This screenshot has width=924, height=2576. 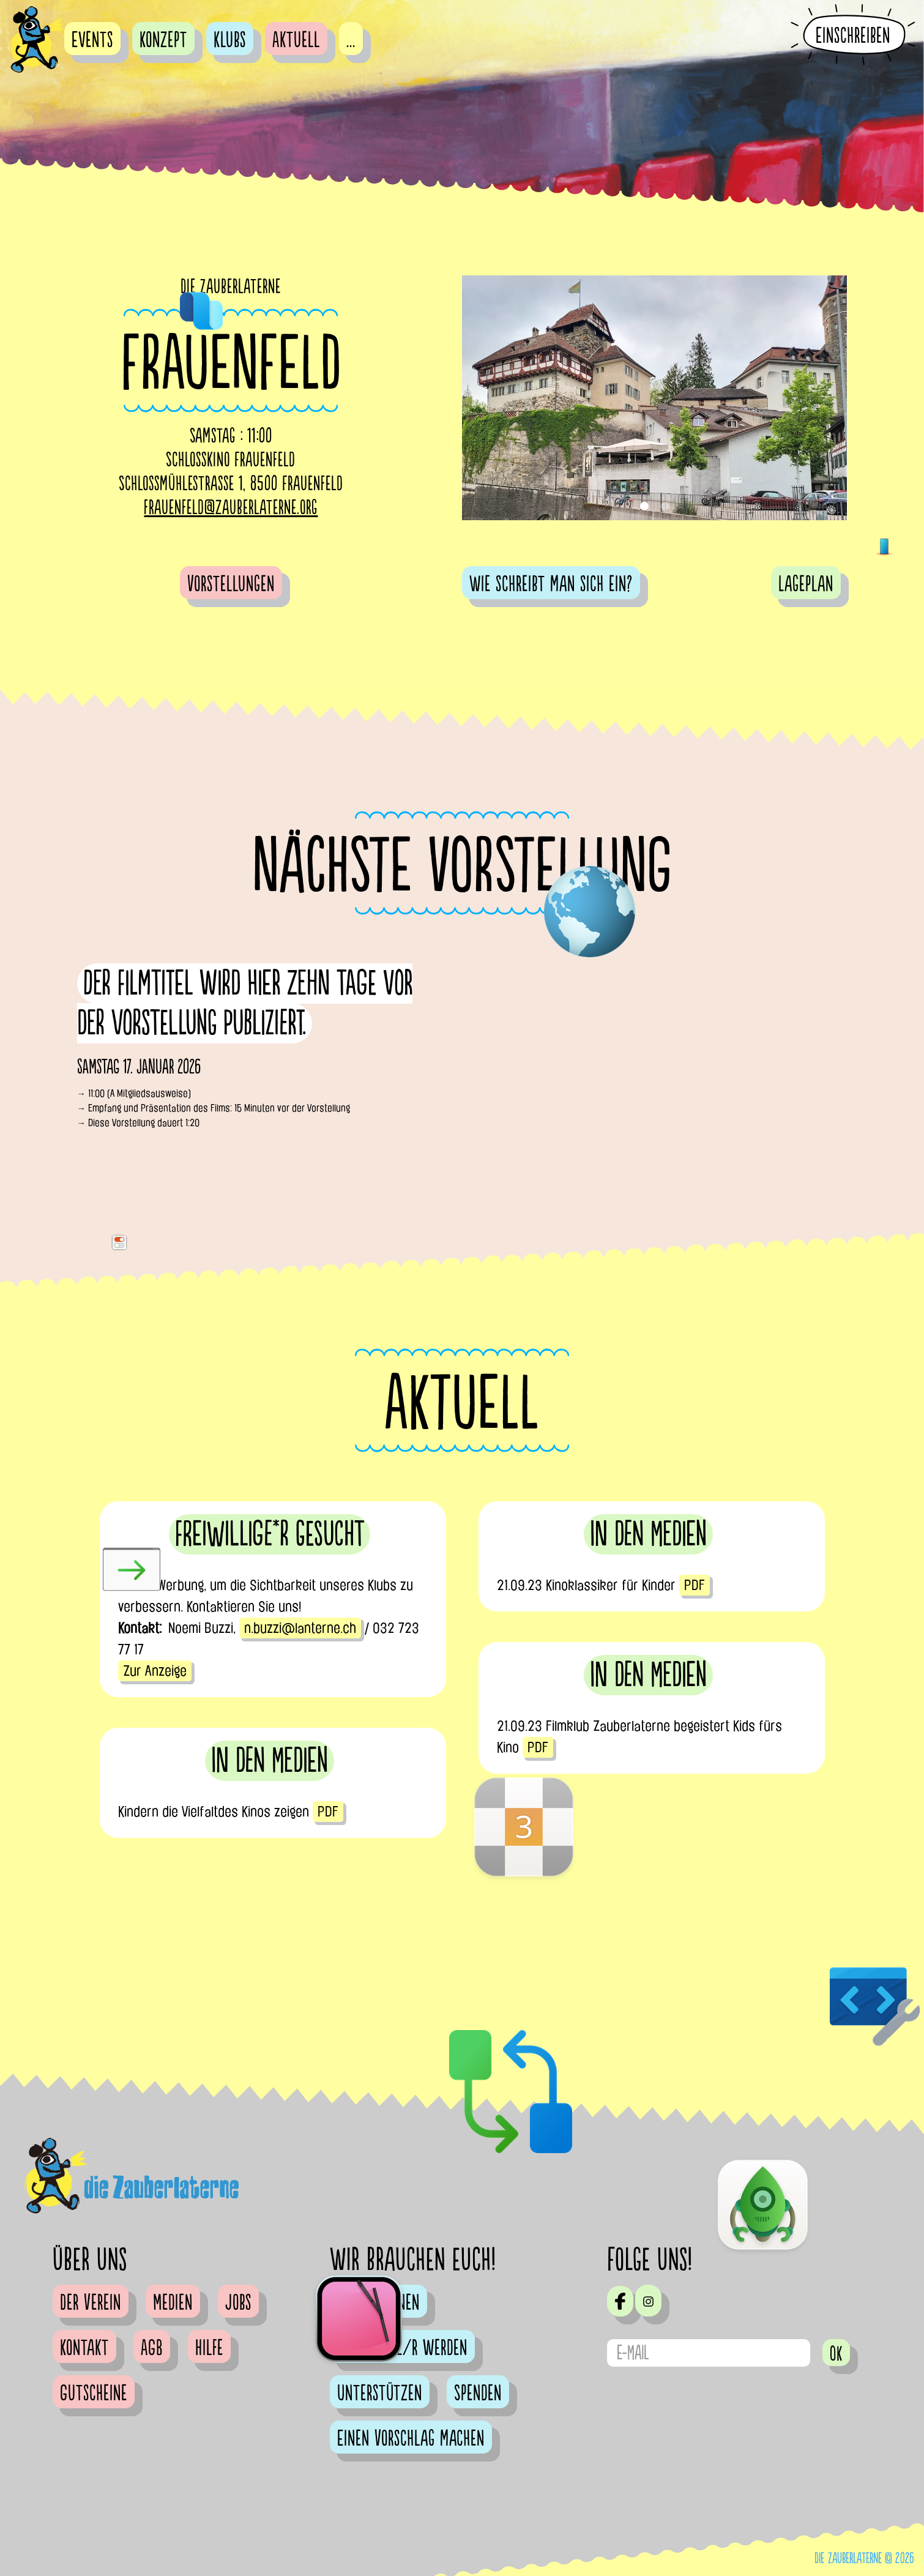 I want to click on indicates an active connection between two devices or services, so click(x=510, y=2091).